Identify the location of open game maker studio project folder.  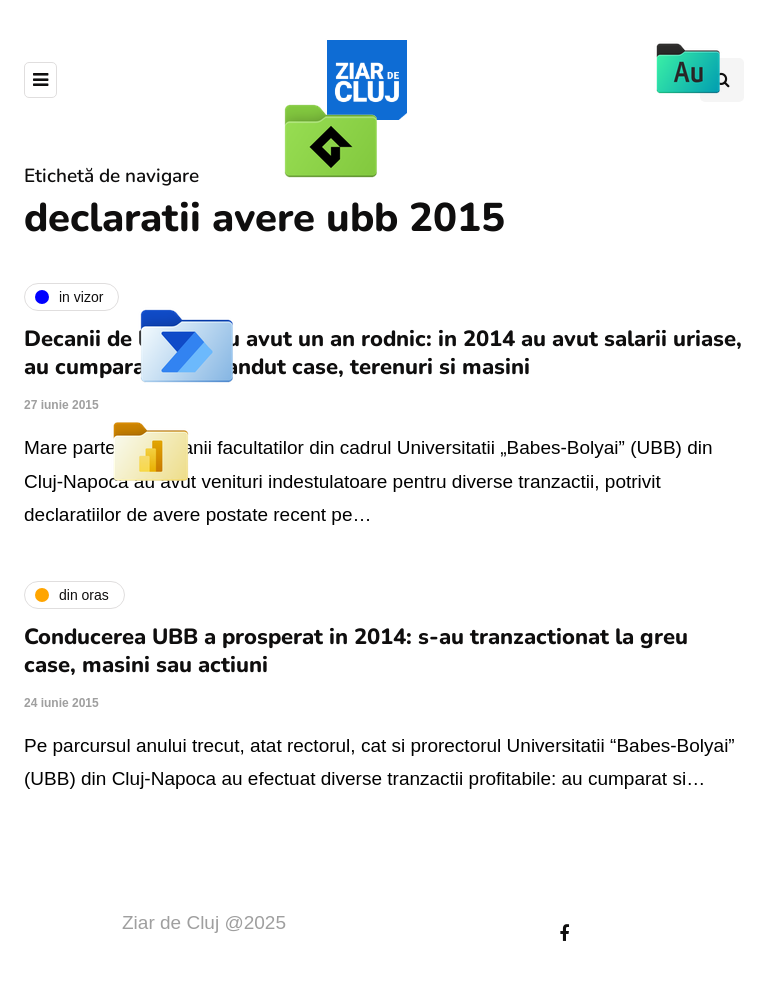
(330, 143).